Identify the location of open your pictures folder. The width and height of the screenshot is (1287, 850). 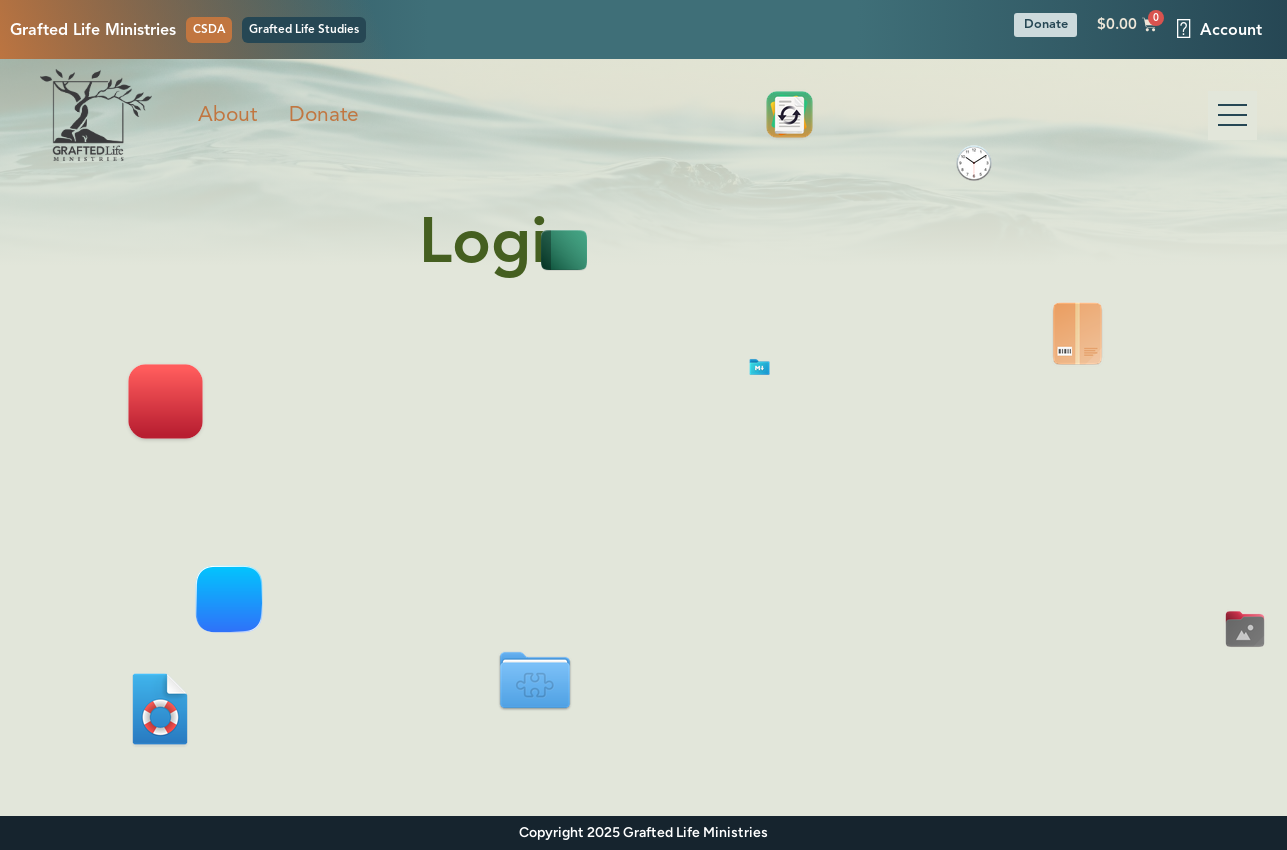
(1245, 629).